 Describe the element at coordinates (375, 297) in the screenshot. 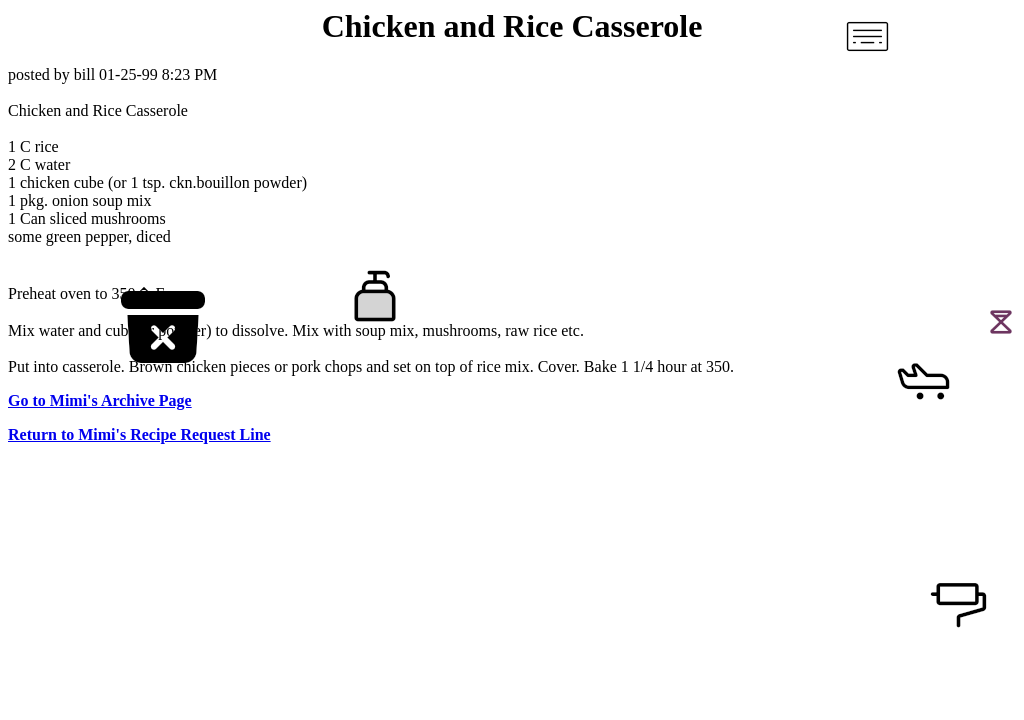

I see `access hygiene or handwashing reminders` at that location.